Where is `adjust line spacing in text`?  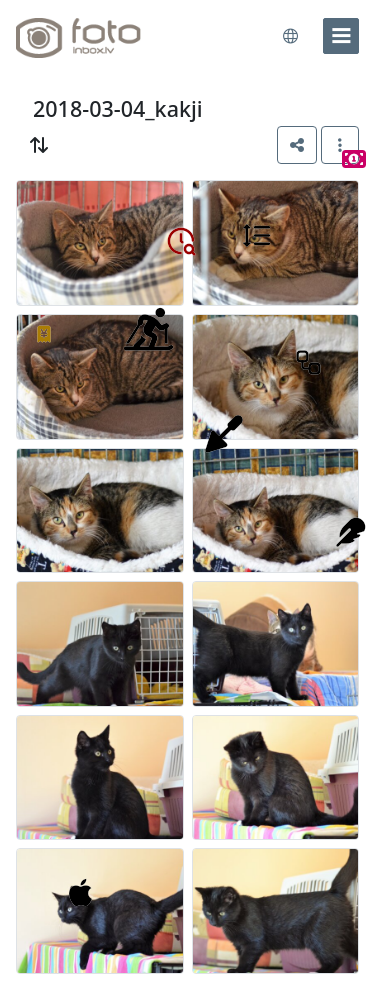 adjust line spacing in text is located at coordinates (256, 235).